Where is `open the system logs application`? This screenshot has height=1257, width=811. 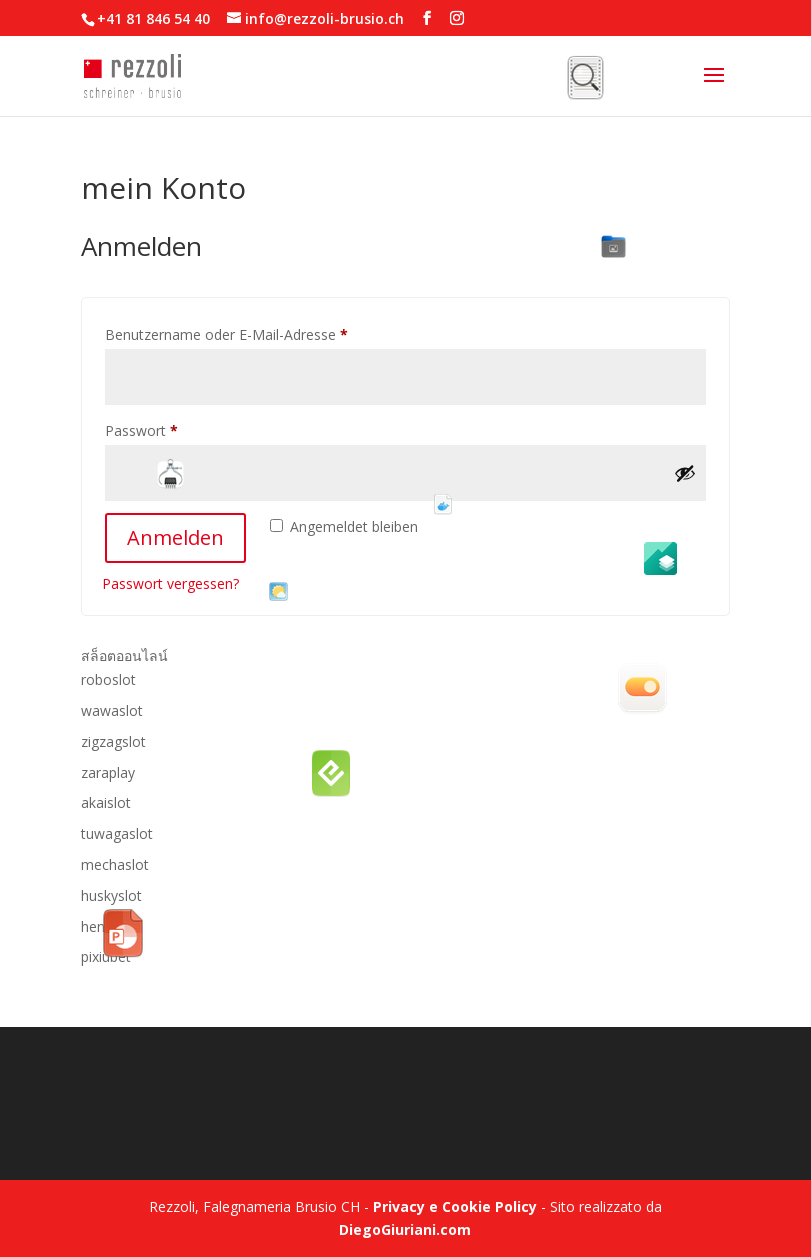
open the system logs application is located at coordinates (585, 77).